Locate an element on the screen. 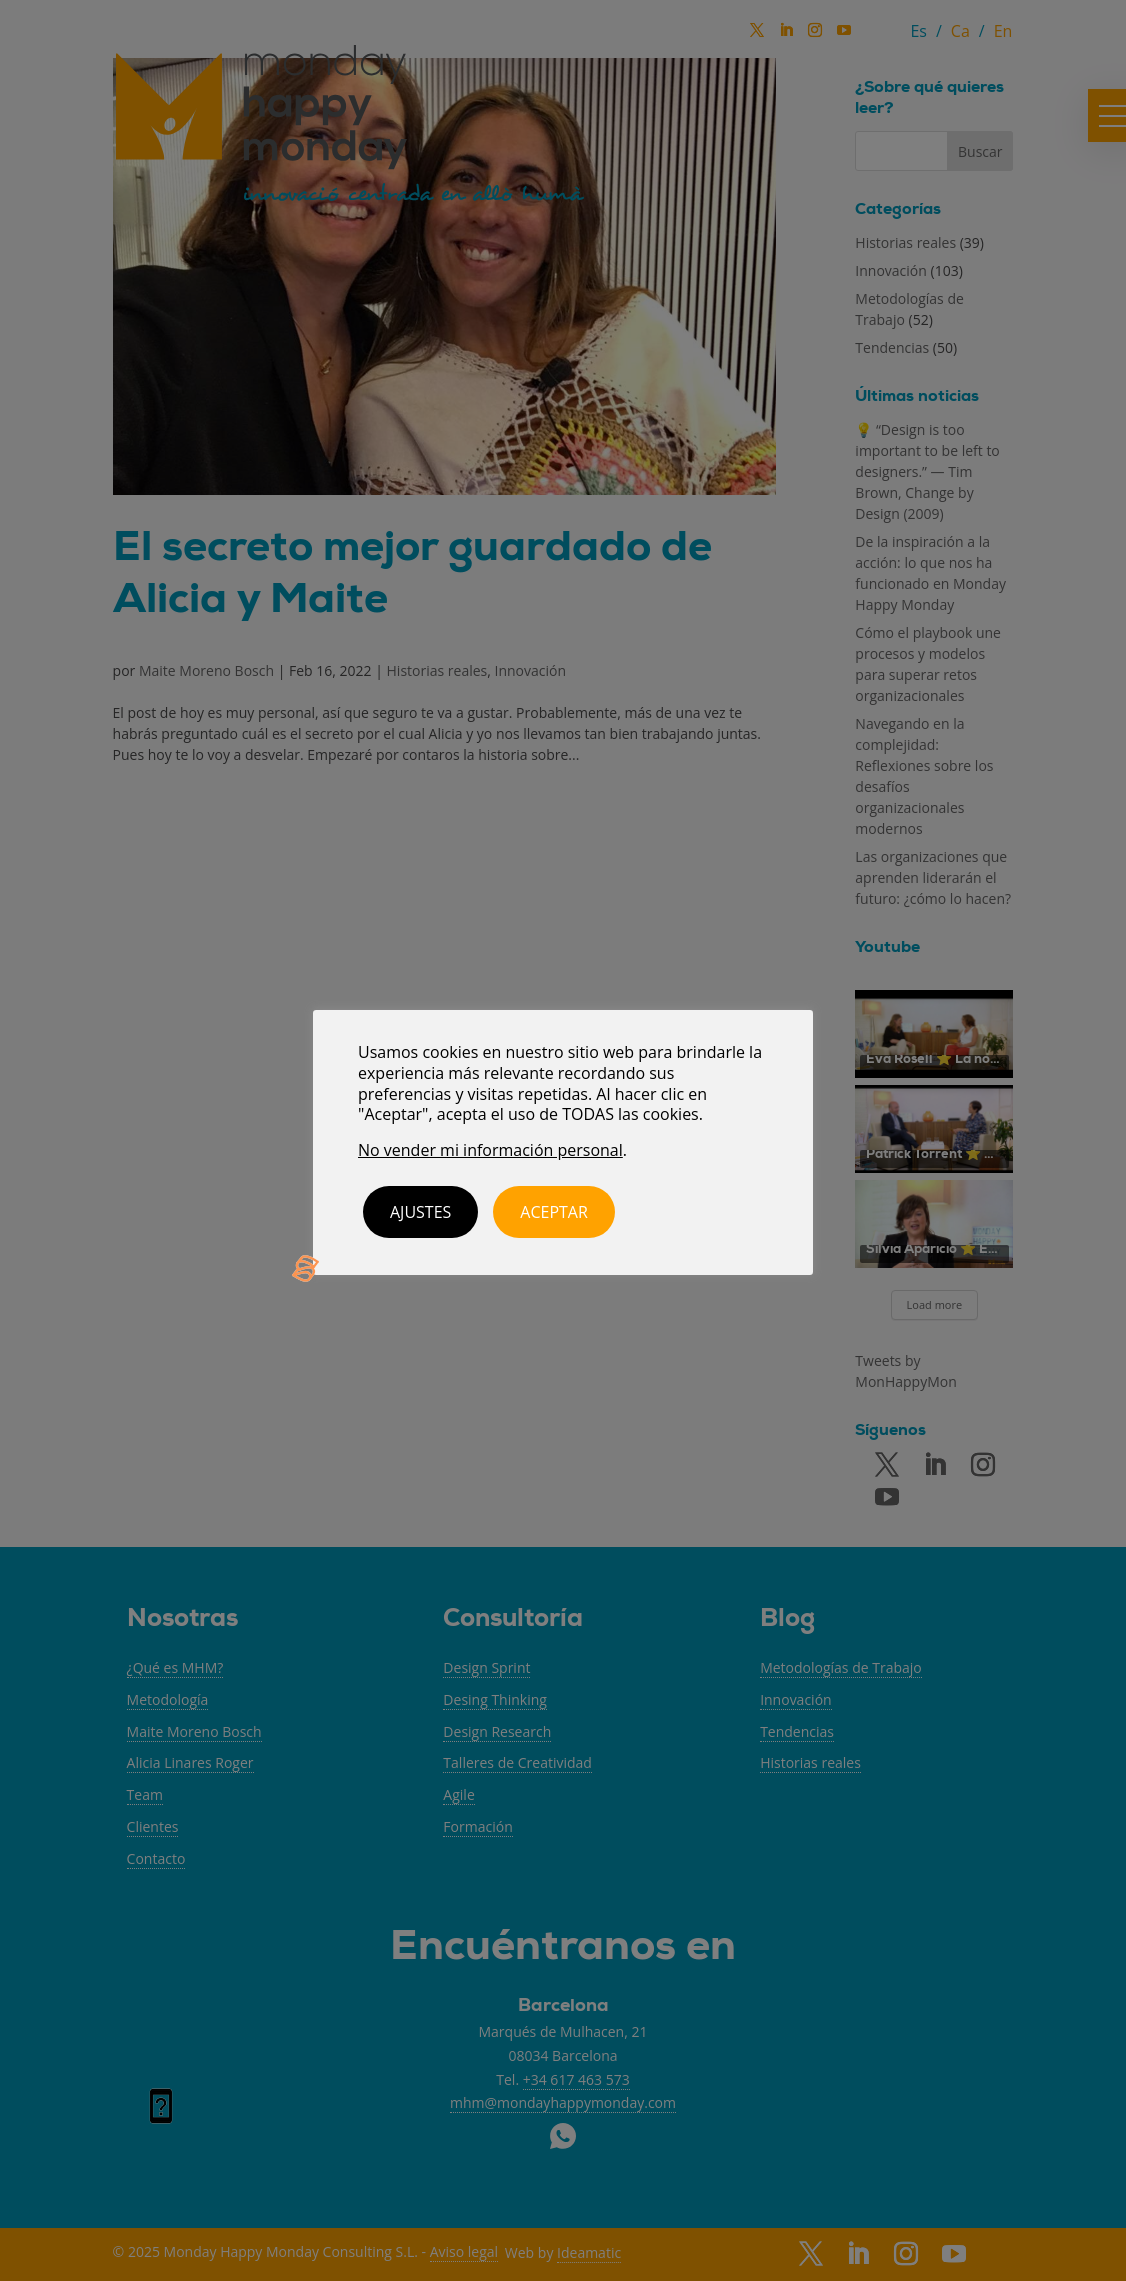 This screenshot has width=1126, height=2281. indicates an unrecognized or unknown device is located at coordinates (161, 2106).